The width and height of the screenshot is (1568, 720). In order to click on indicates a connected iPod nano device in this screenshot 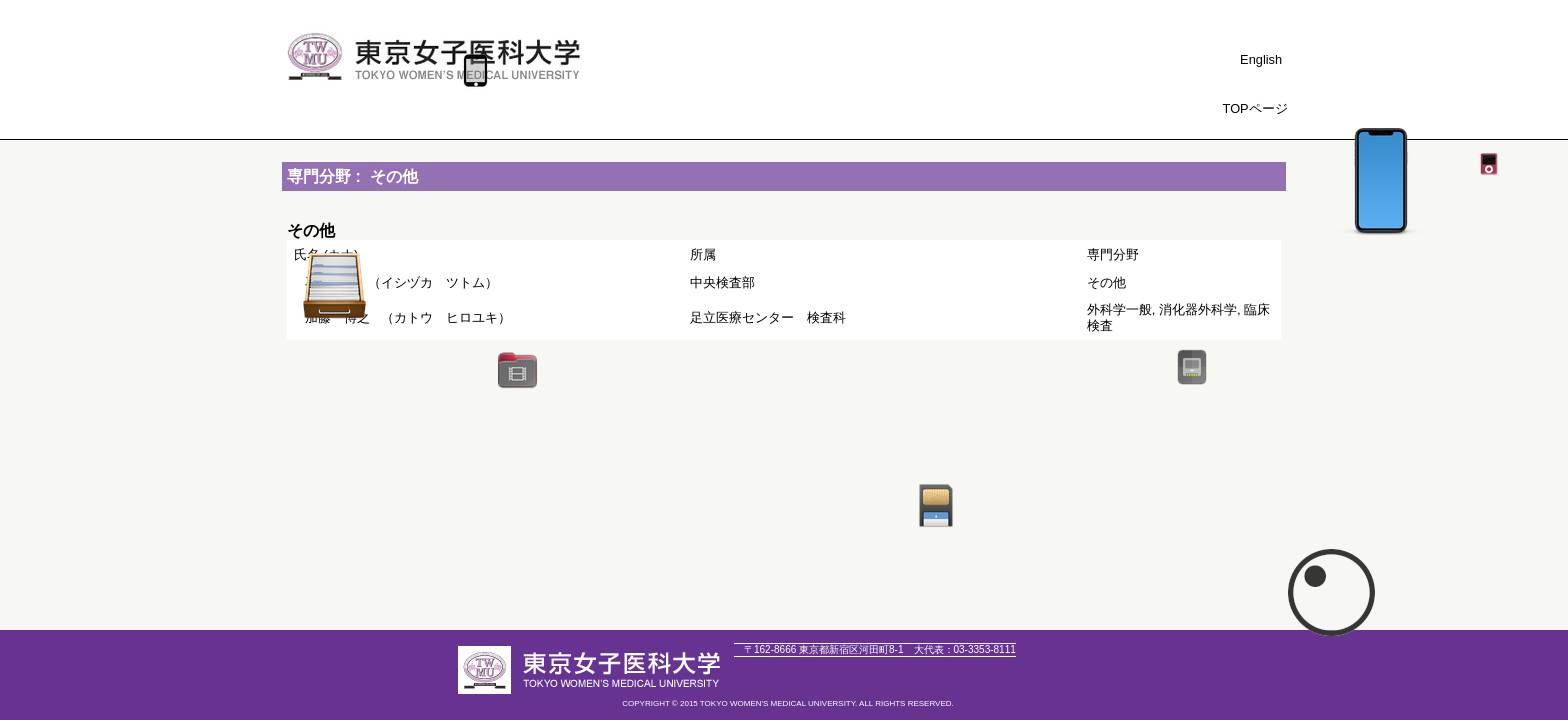, I will do `click(1489, 159)`.